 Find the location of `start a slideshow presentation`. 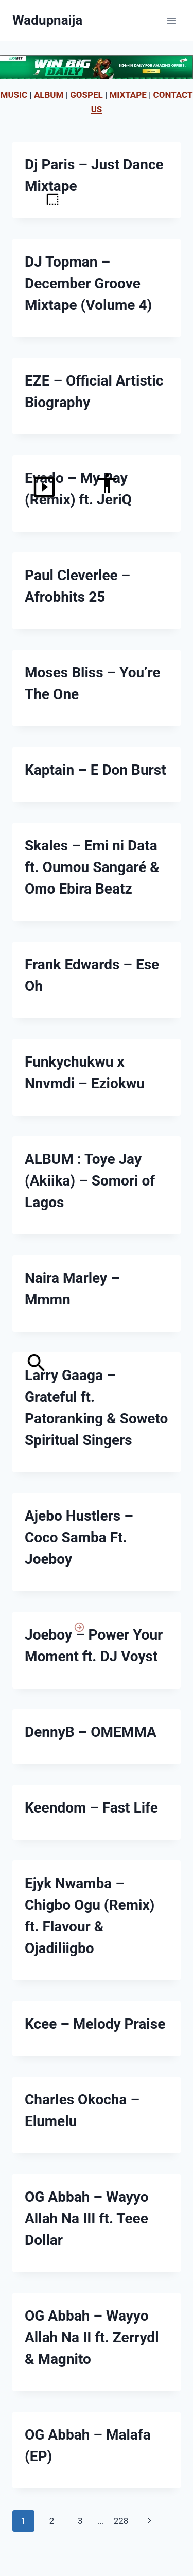

start a slideshow presentation is located at coordinates (44, 487).